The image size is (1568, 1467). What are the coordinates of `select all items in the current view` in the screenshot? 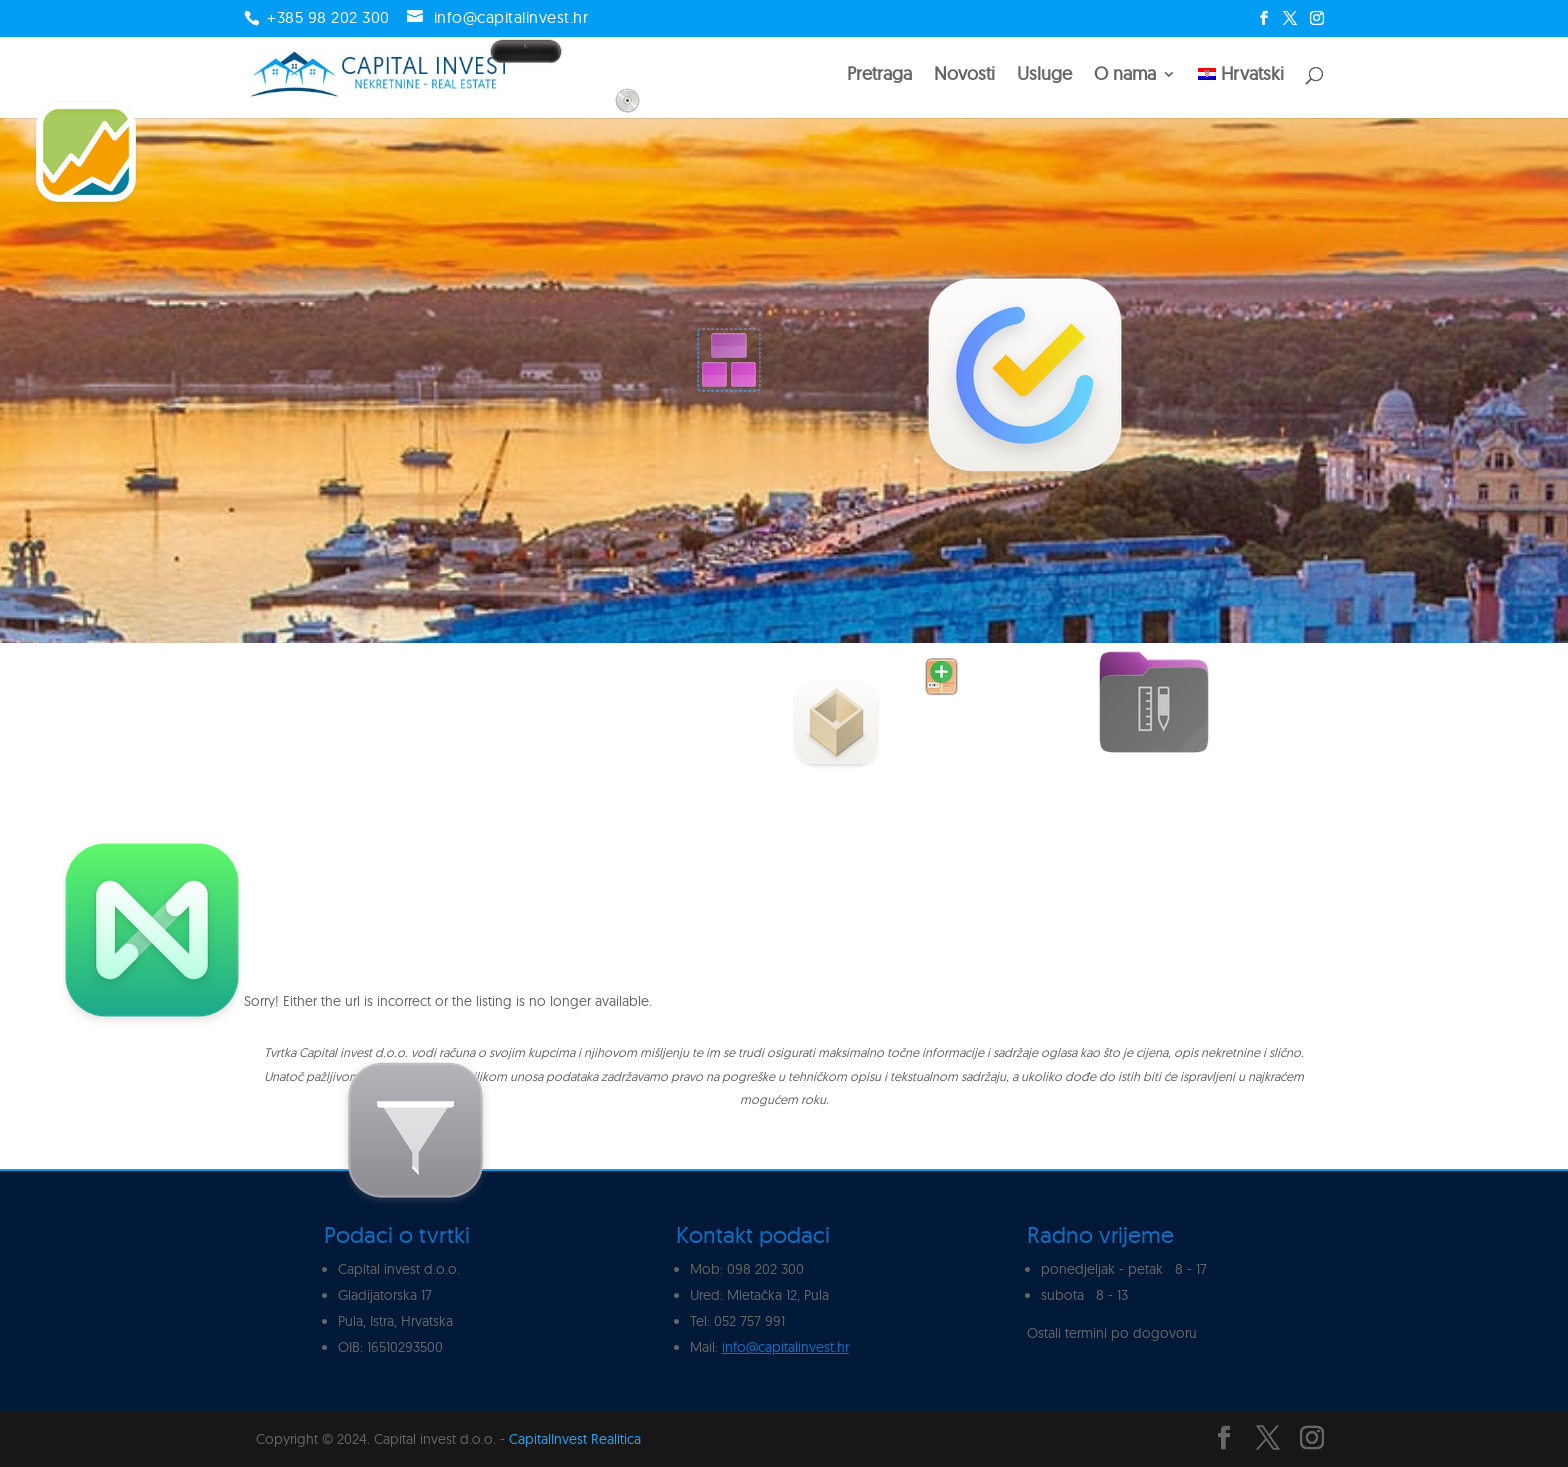 It's located at (729, 360).